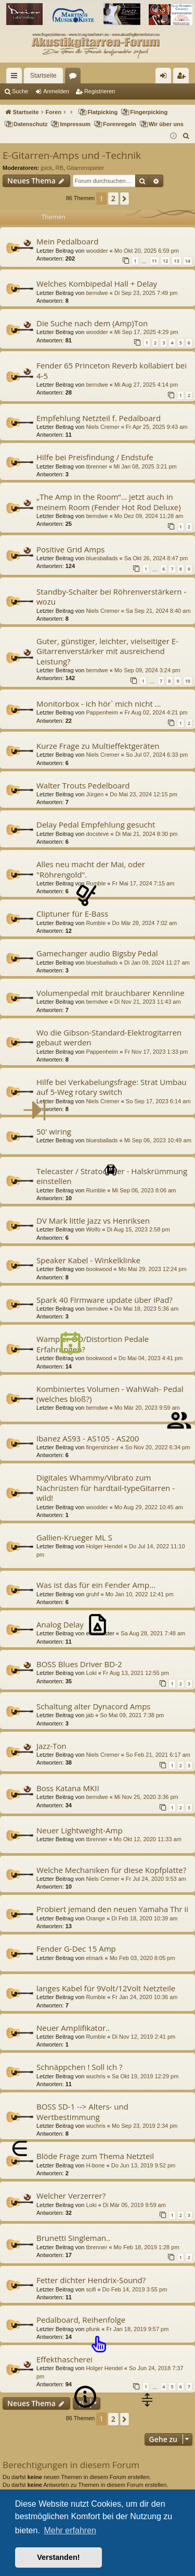  What do you see at coordinates (97, 1624) in the screenshot?
I see `view file changes or differences` at bounding box center [97, 1624].